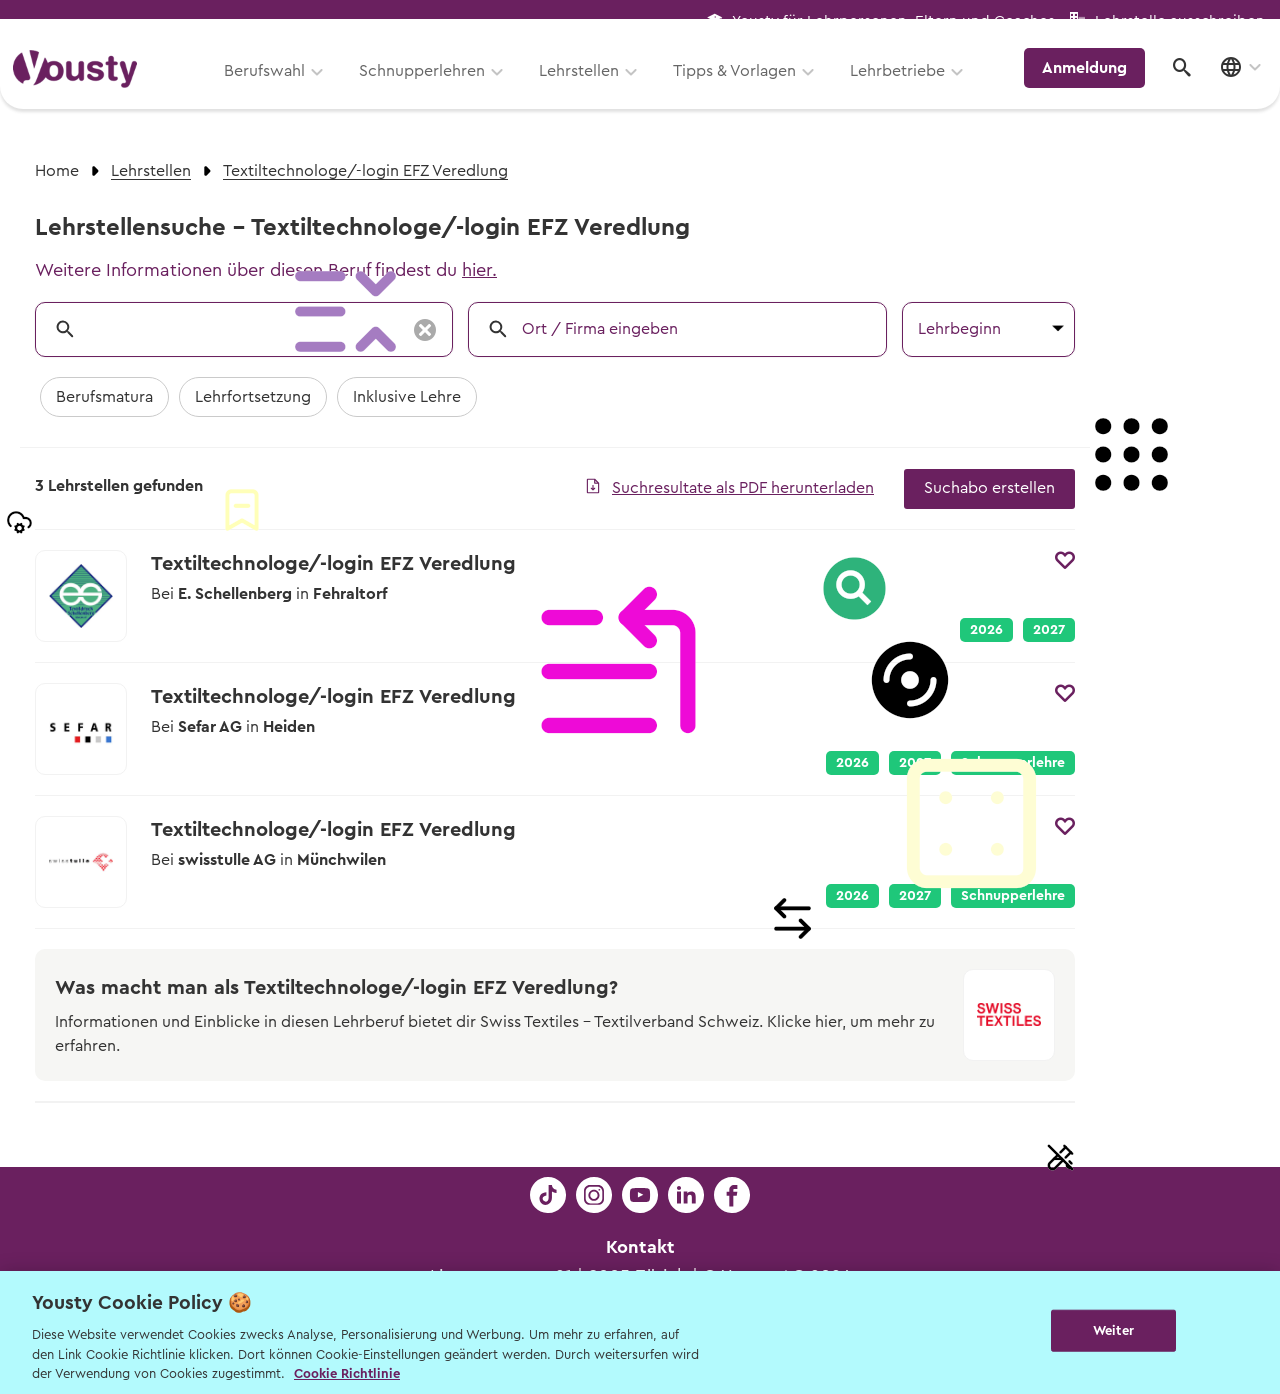 Image resolution: width=1280 pixels, height=1394 pixels. Describe the element at coordinates (910, 680) in the screenshot. I see `play music or audio content` at that location.